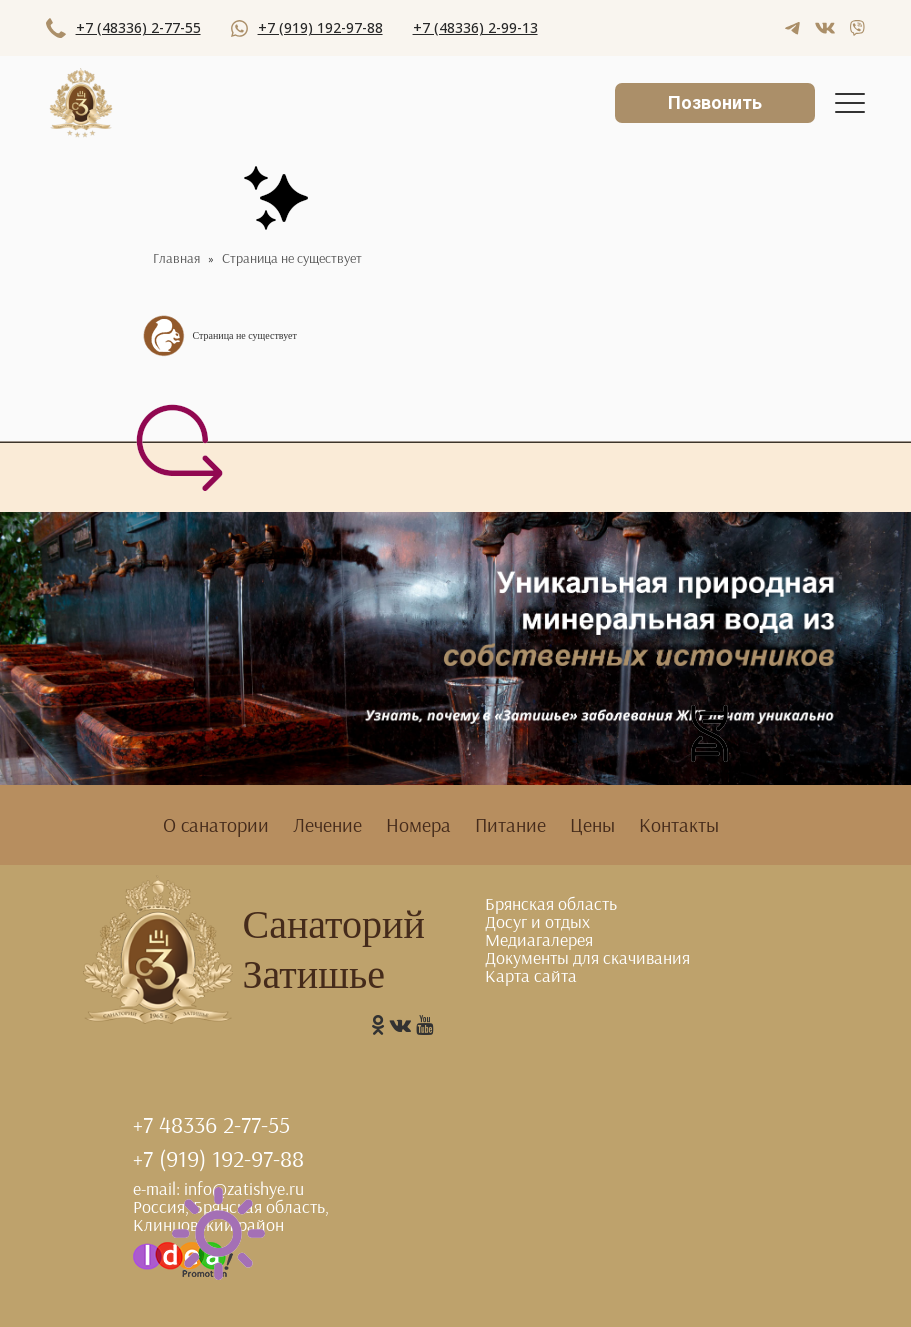 The width and height of the screenshot is (911, 1327). I want to click on access genetic or biological information, so click(709, 733).